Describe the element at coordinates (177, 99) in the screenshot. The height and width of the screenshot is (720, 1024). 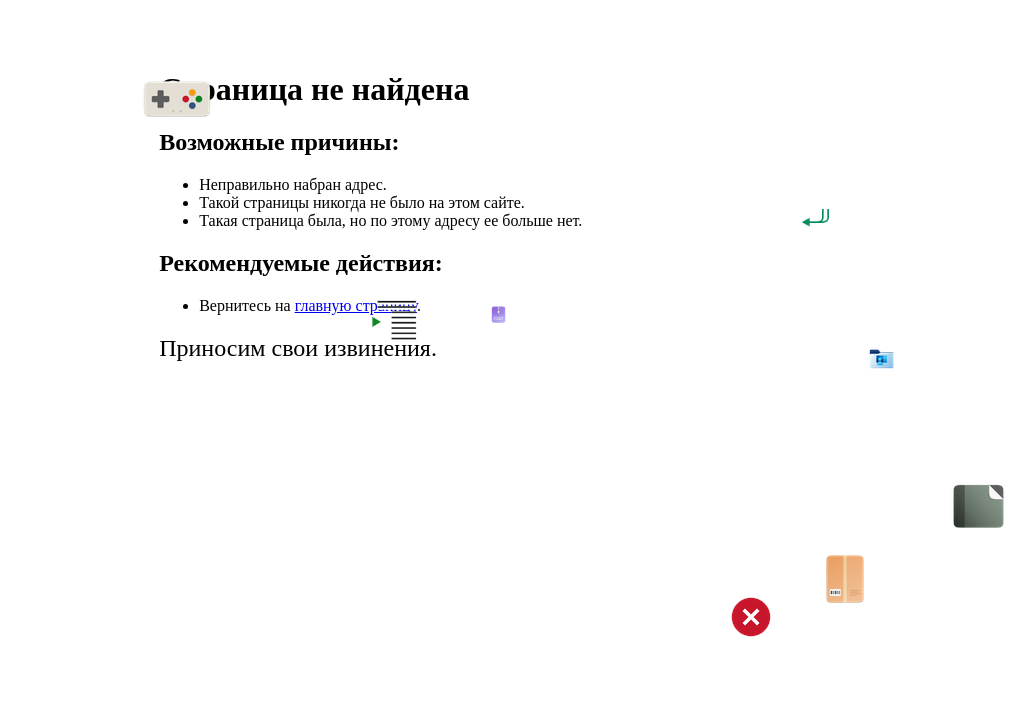
I see `indicates a connected game controller` at that location.